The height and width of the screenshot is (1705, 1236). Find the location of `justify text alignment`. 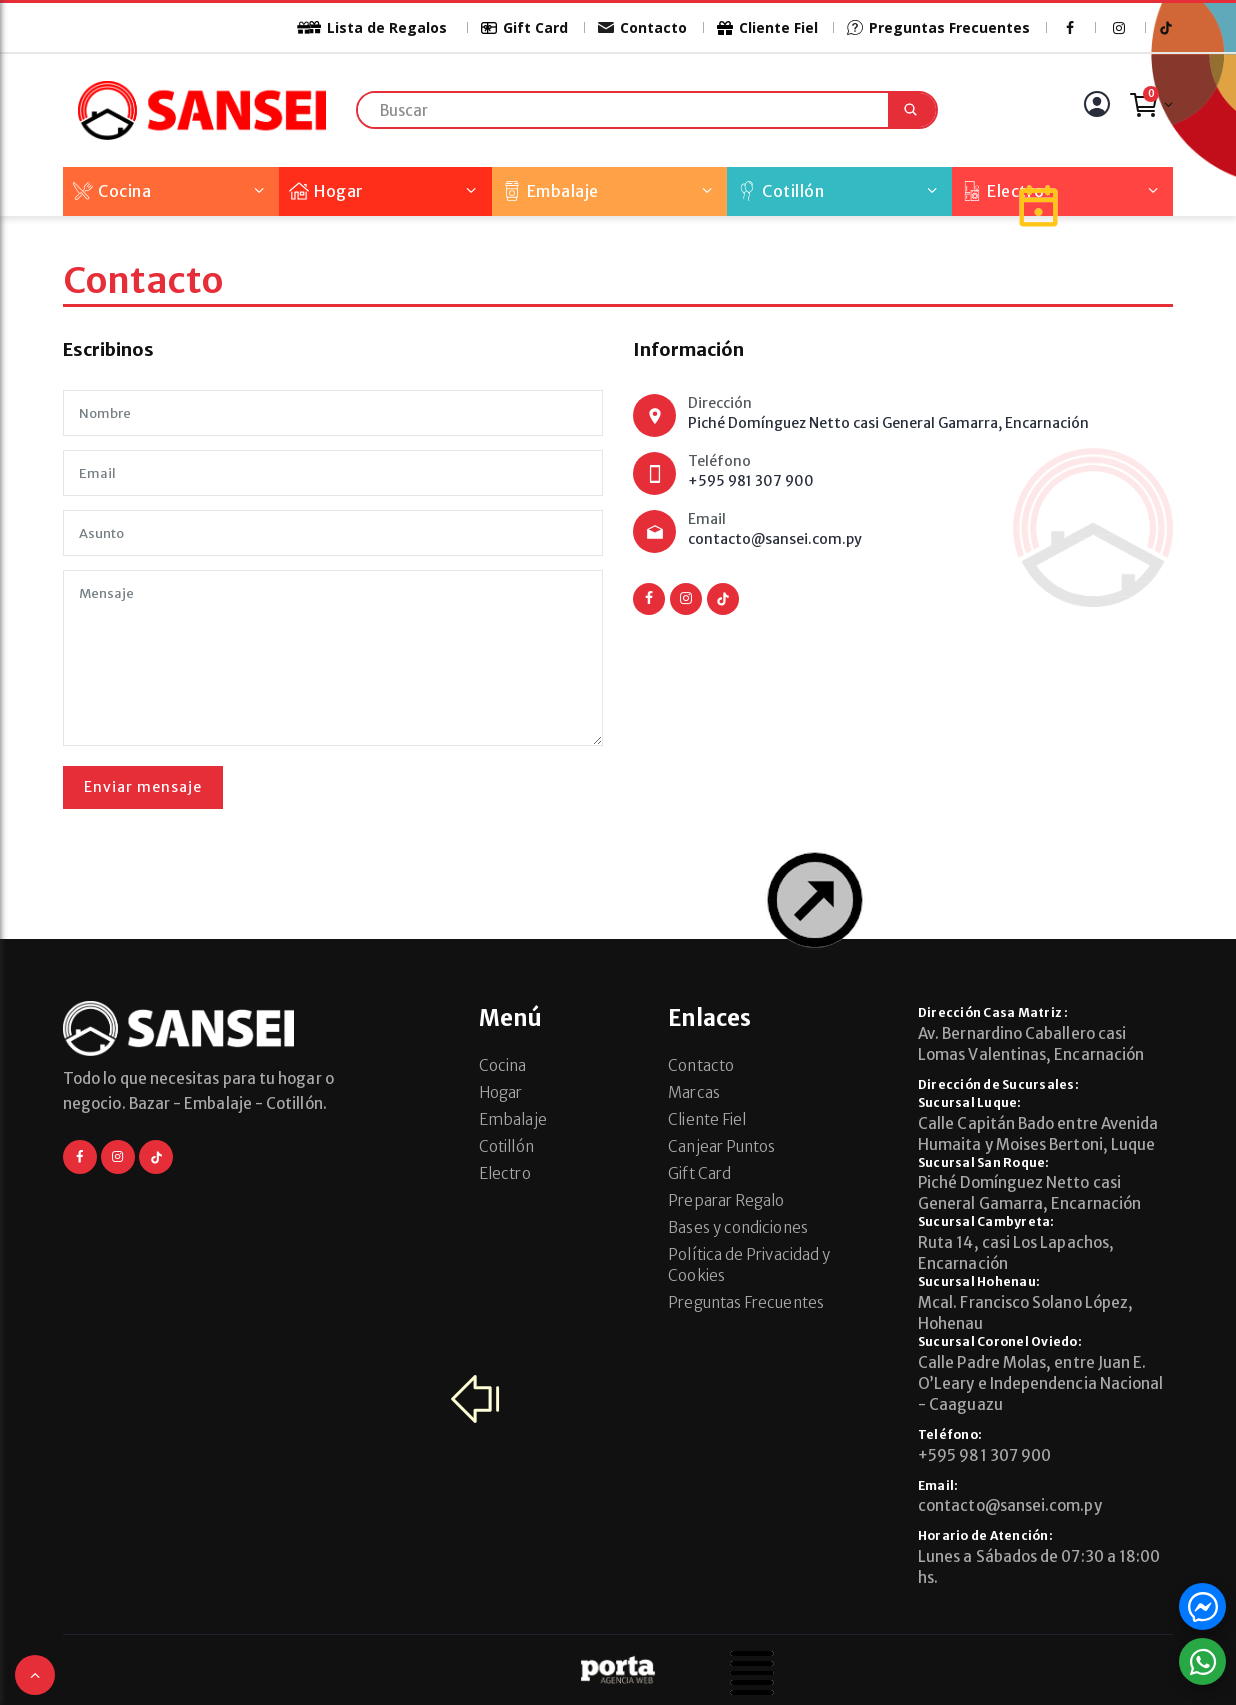

justify text alignment is located at coordinates (752, 1673).